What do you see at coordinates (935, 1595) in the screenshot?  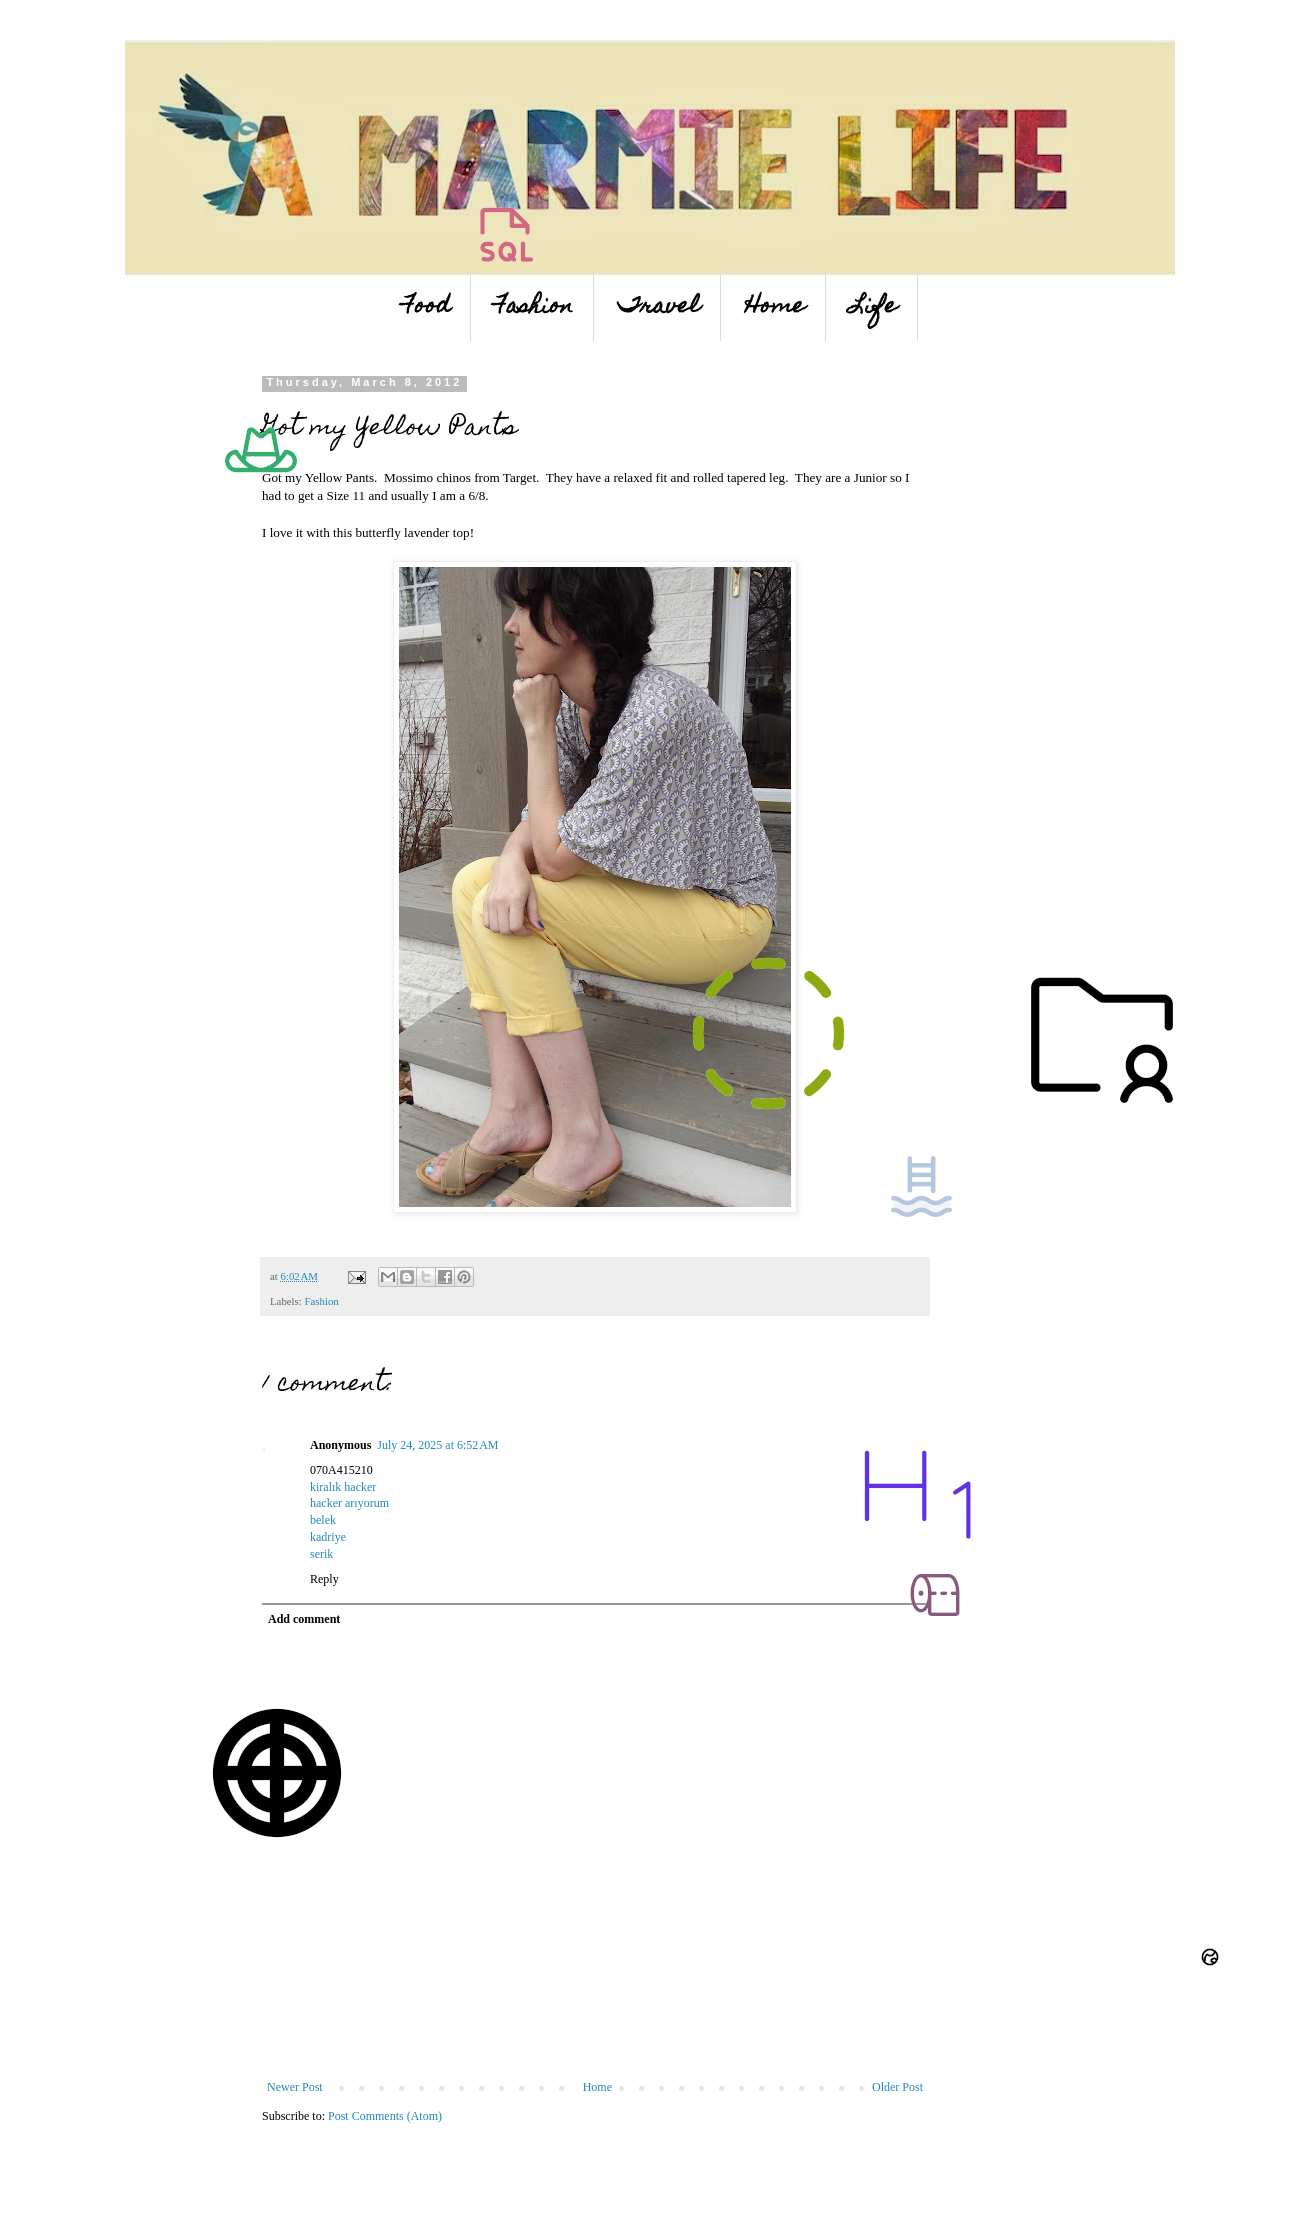 I see `indicates restroom or bathroom location` at bounding box center [935, 1595].